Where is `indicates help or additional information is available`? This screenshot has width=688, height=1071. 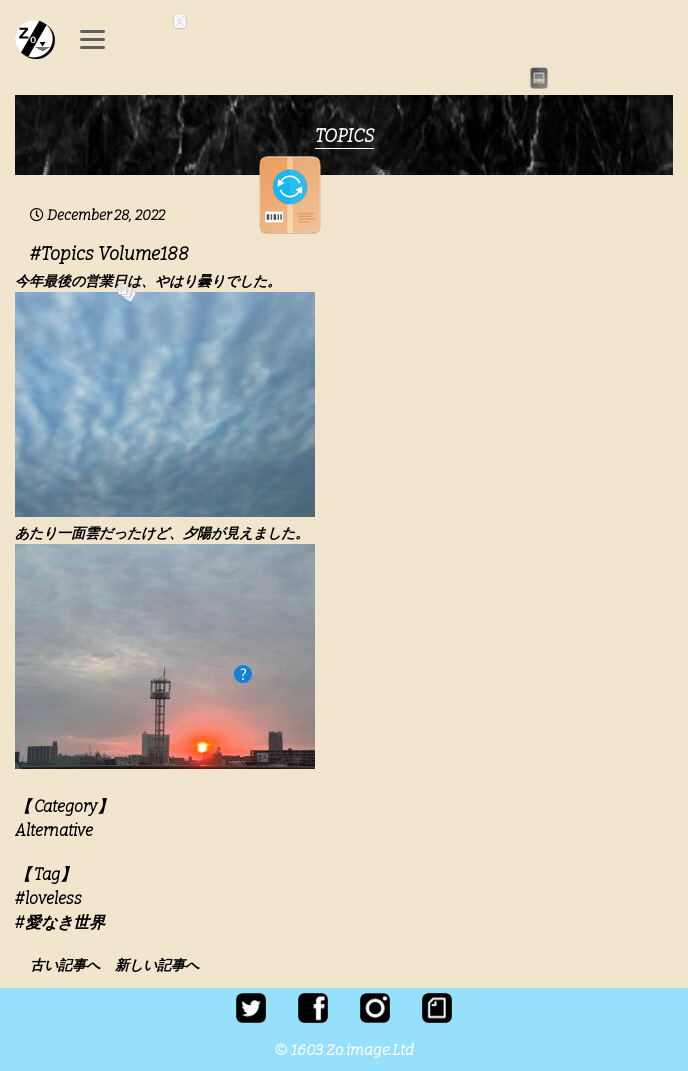
indicates help or additional information is available is located at coordinates (243, 674).